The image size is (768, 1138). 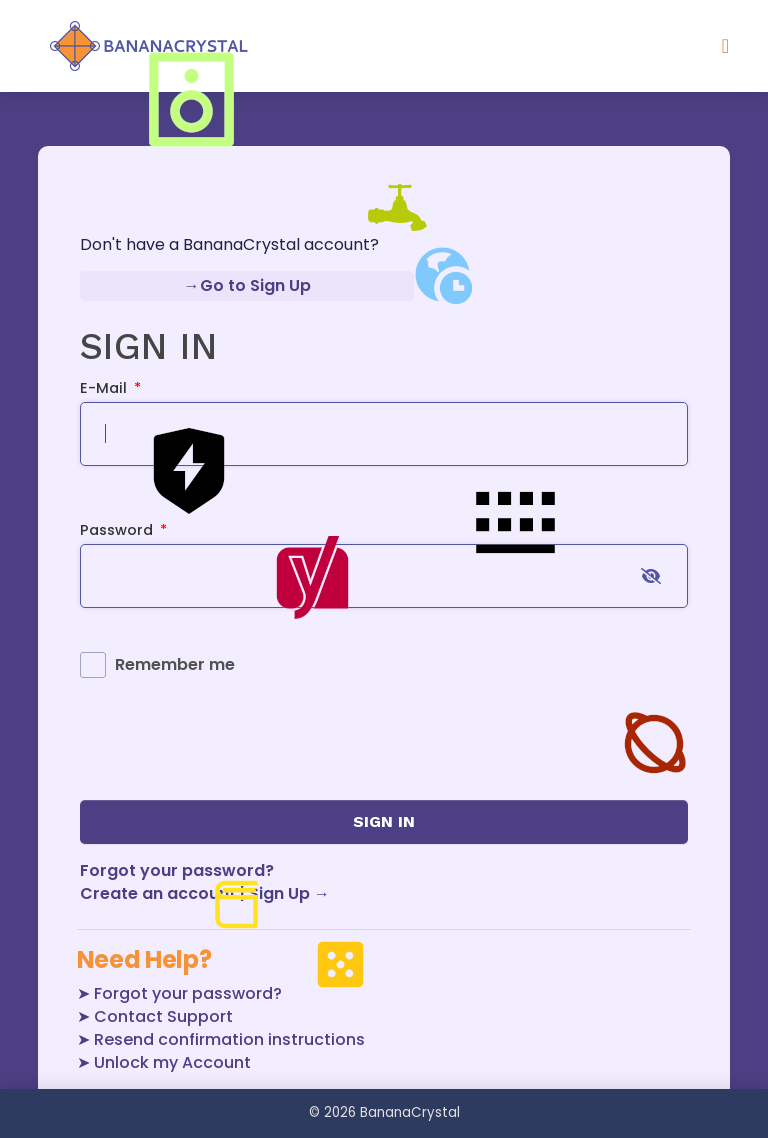 I want to click on indicates active security protection or firewall enabled, so click(x=189, y=471).